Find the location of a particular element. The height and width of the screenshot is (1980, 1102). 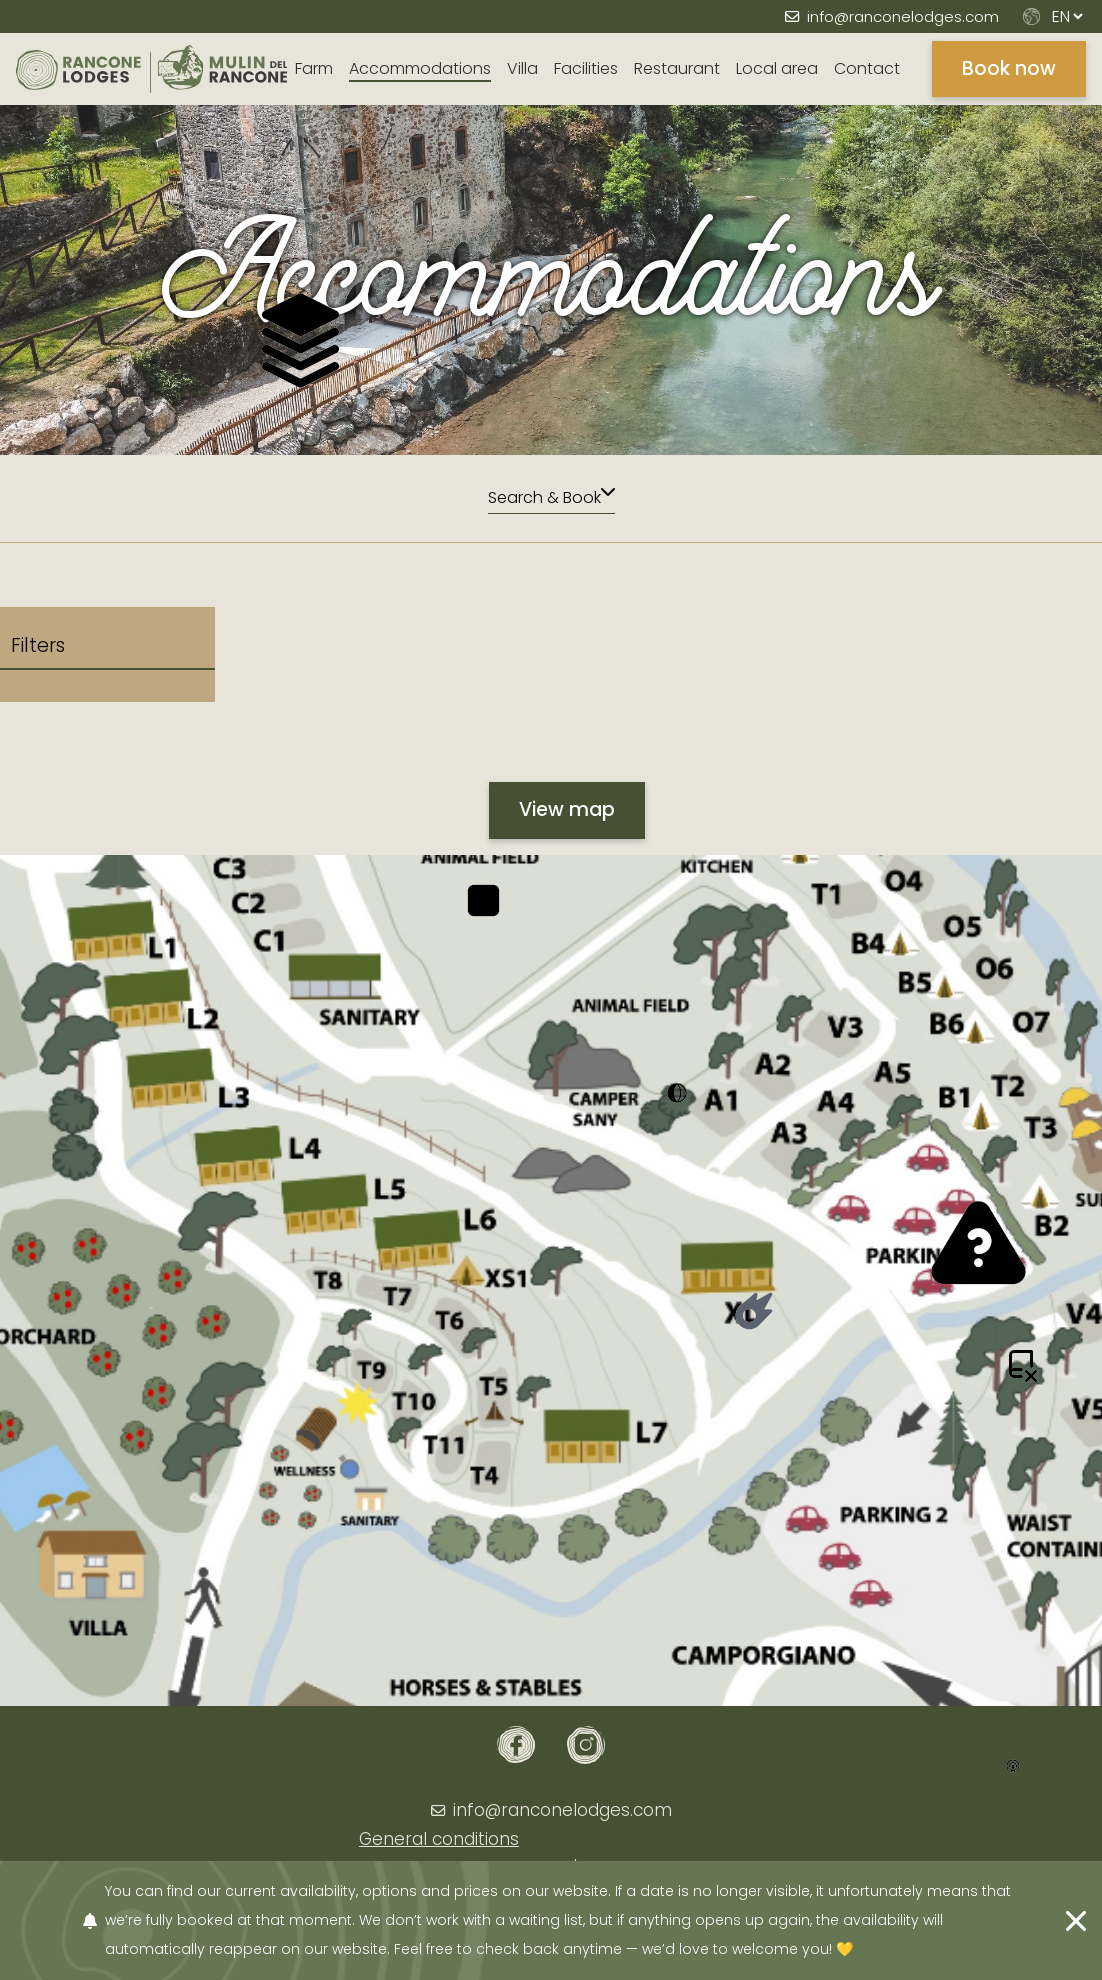

indicates a warning or caution that requires attention is located at coordinates (978, 1245).